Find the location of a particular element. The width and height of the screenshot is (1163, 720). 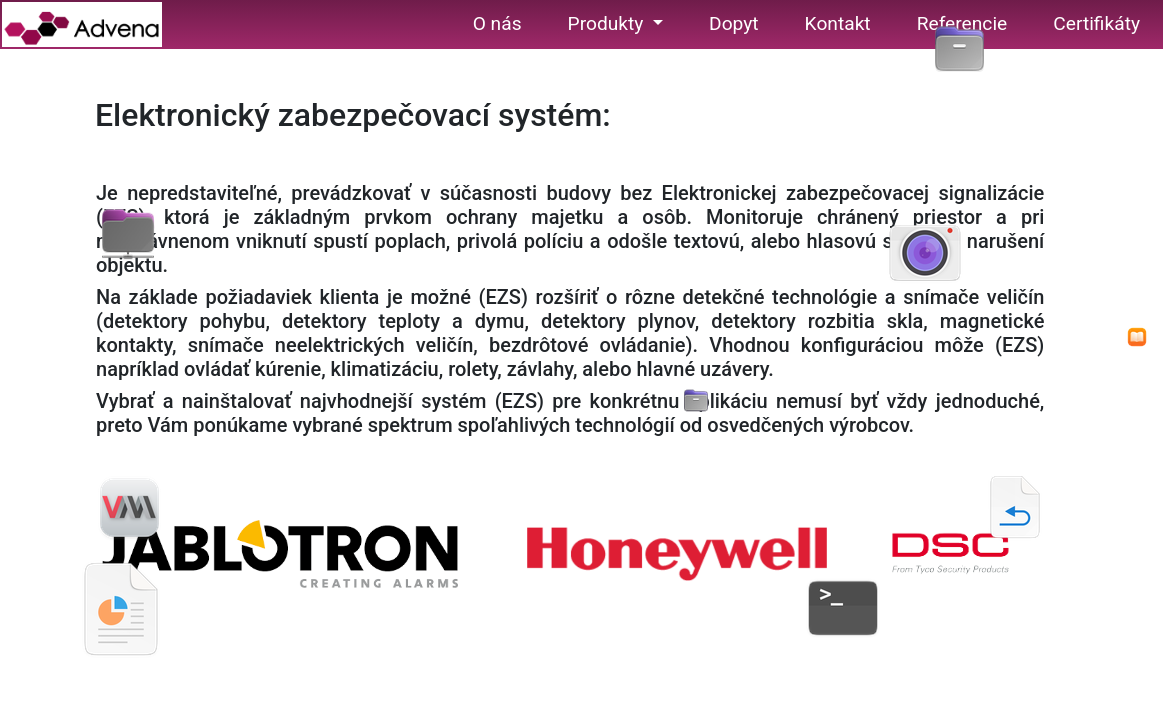

open the Books app is located at coordinates (1137, 337).